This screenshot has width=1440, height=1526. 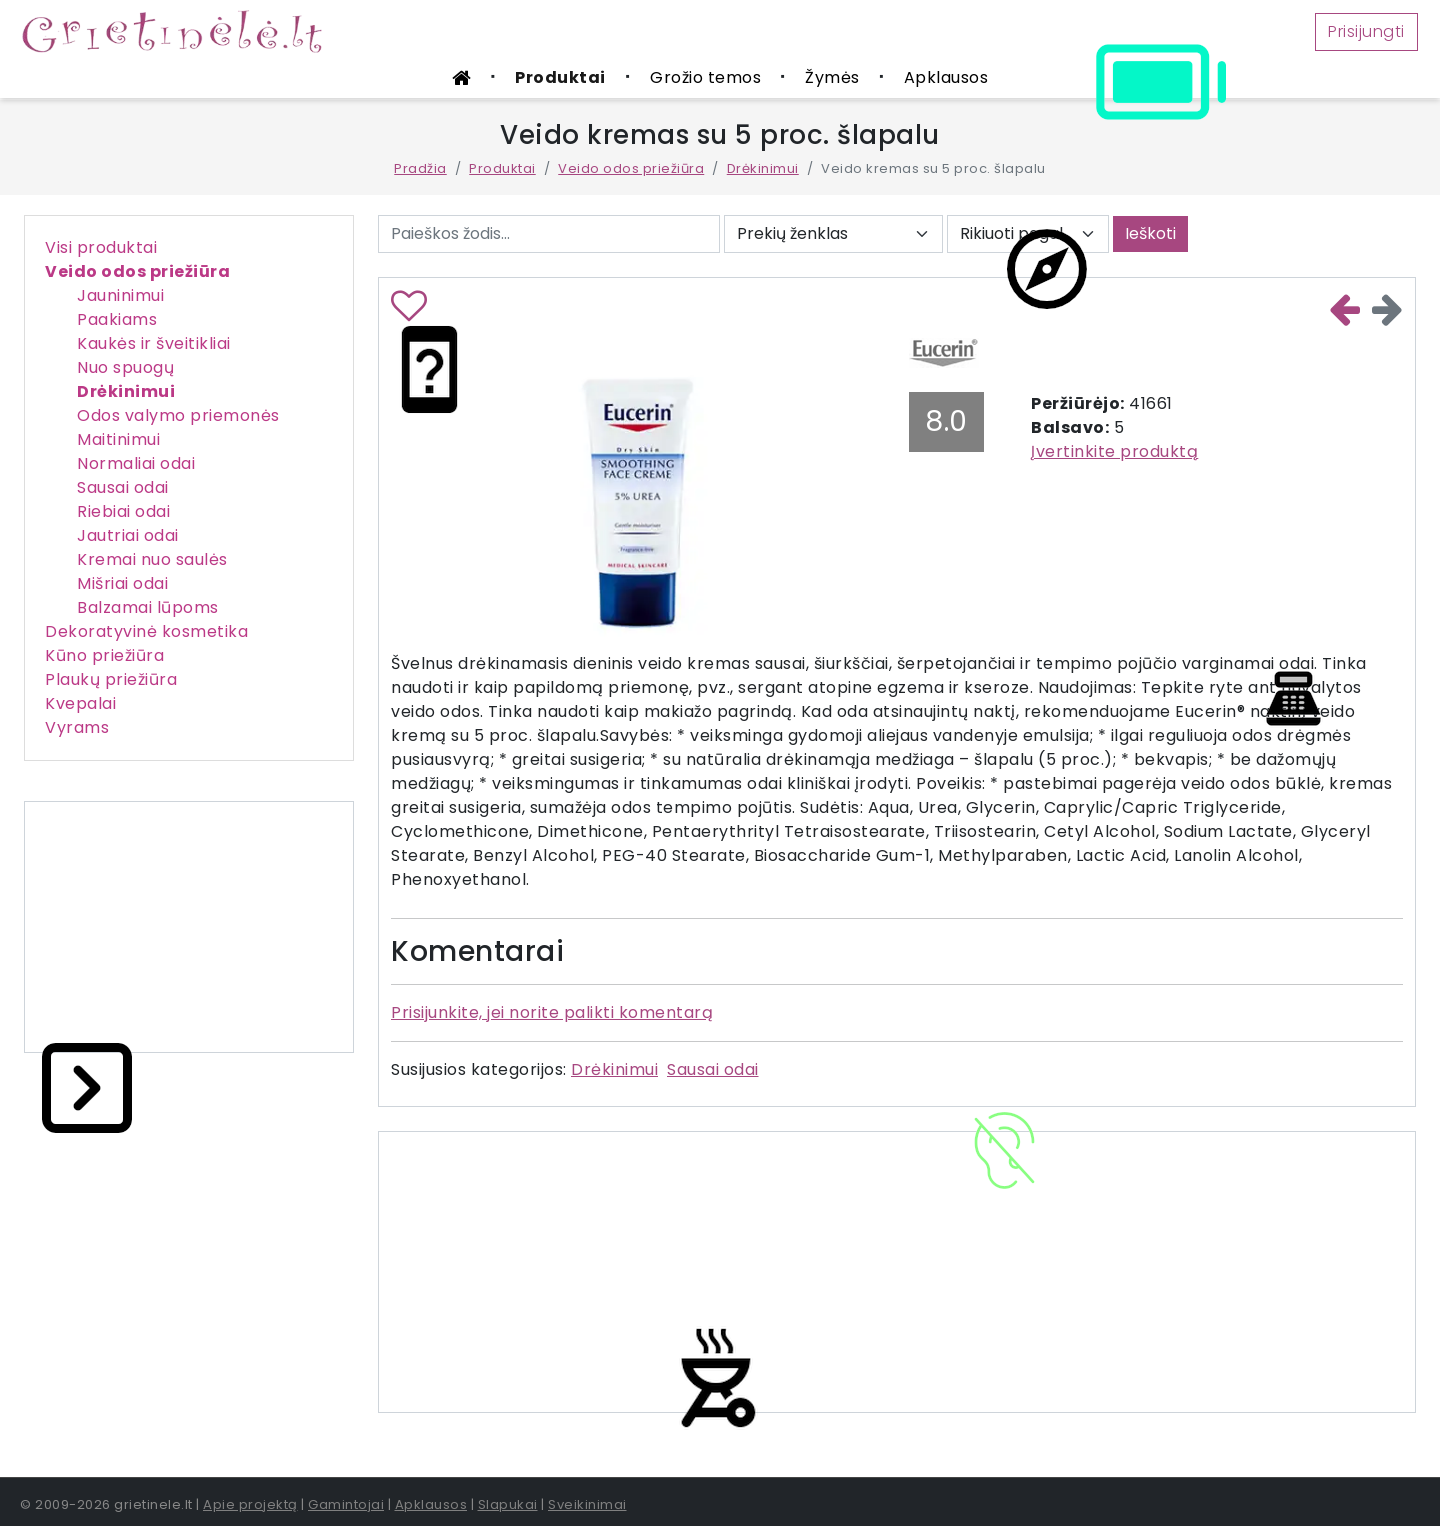 What do you see at coordinates (1293, 698) in the screenshot?
I see `access point of sale terminal` at bounding box center [1293, 698].